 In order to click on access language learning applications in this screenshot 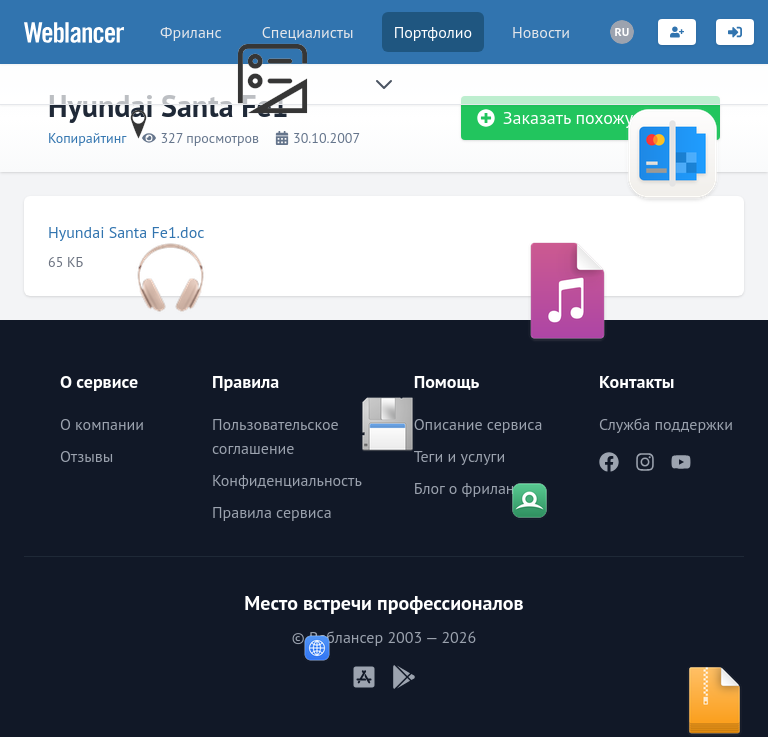, I will do `click(317, 648)`.